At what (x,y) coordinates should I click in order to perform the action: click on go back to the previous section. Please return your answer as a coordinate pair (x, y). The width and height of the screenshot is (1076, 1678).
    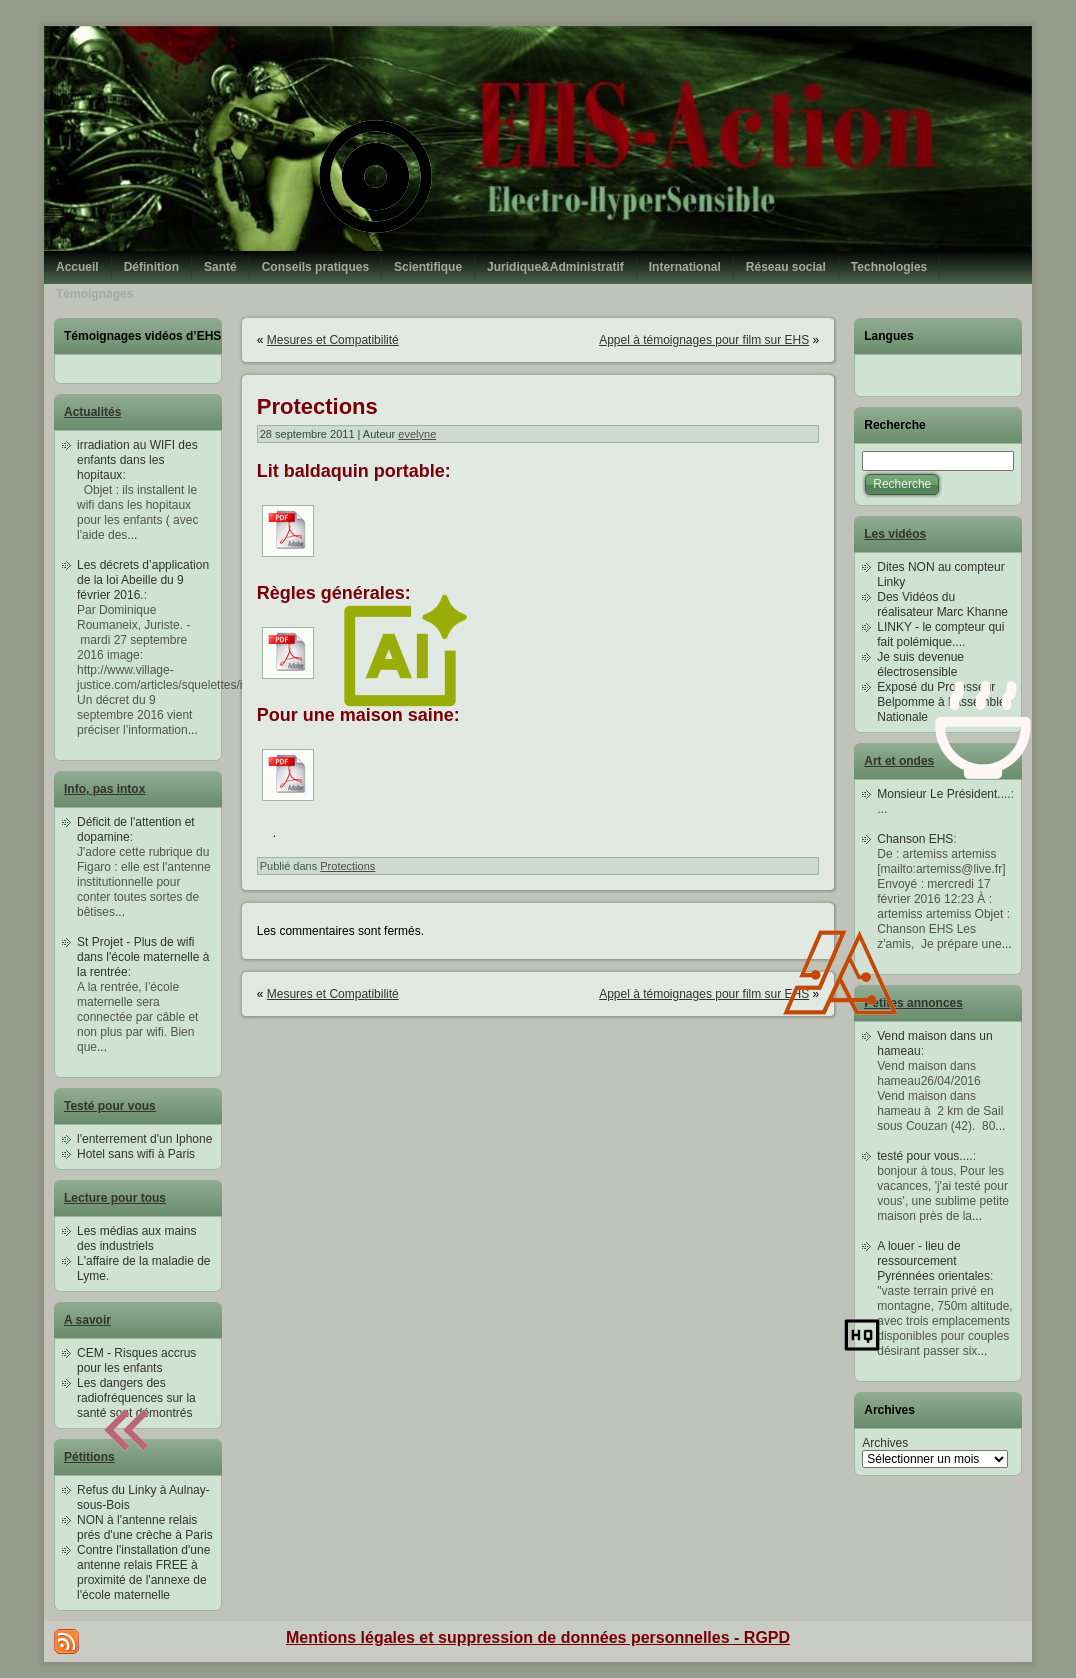
    Looking at the image, I should click on (128, 1430).